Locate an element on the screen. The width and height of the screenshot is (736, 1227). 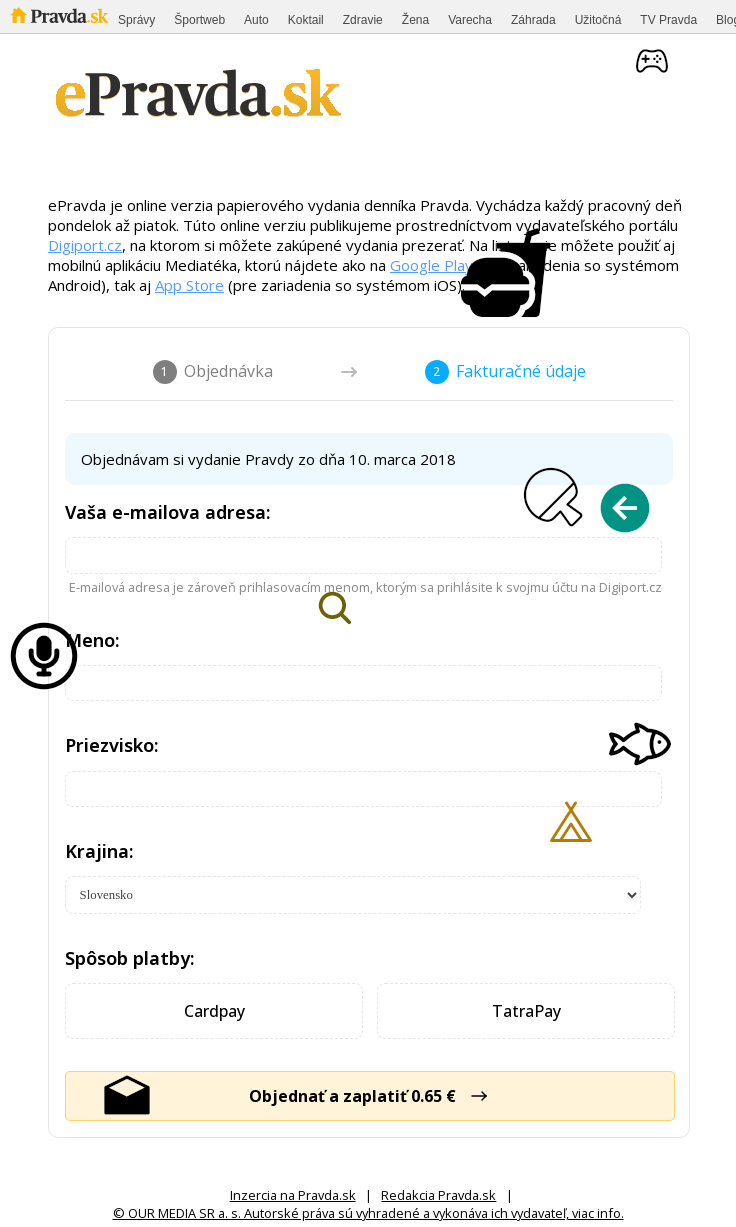
go back to the previous screen is located at coordinates (625, 508).